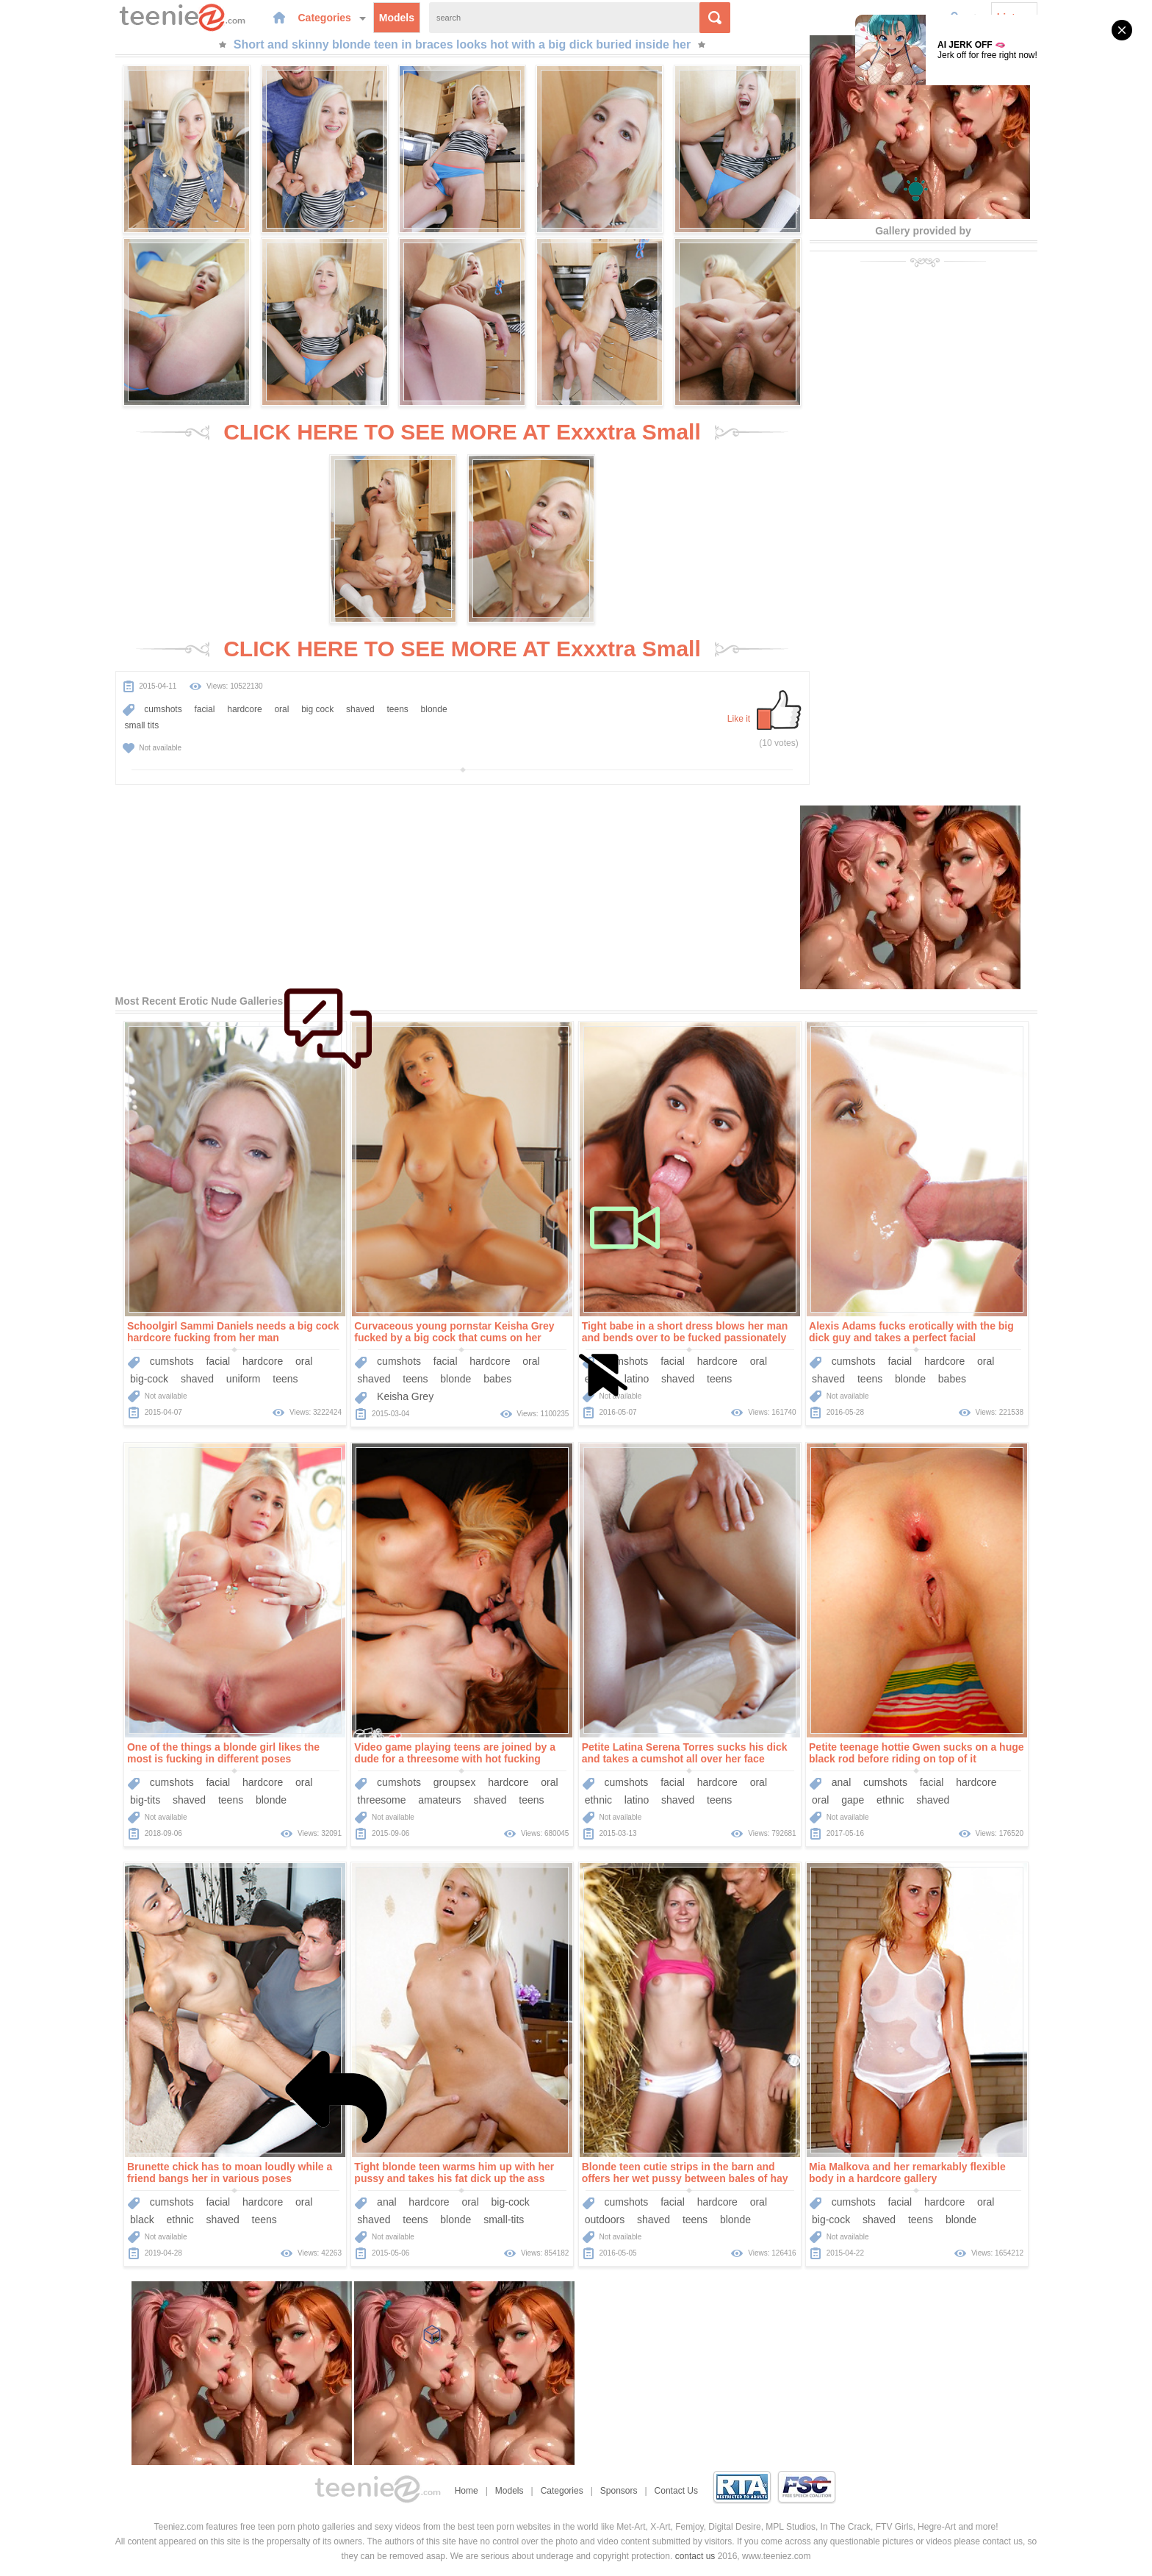 This screenshot has height=2576, width=1152. What do you see at coordinates (603, 1375) in the screenshot?
I see `remove from saved bookmarks` at bounding box center [603, 1375].